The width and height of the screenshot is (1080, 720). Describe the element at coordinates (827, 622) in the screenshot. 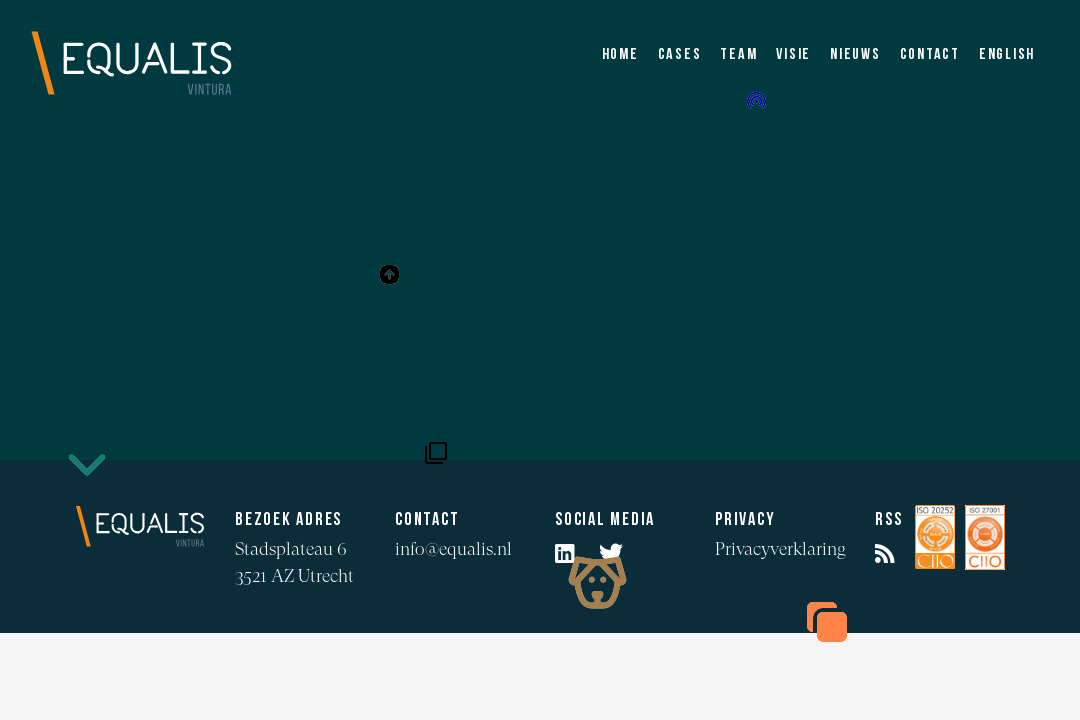

I see `copy to clipboard` at that location.